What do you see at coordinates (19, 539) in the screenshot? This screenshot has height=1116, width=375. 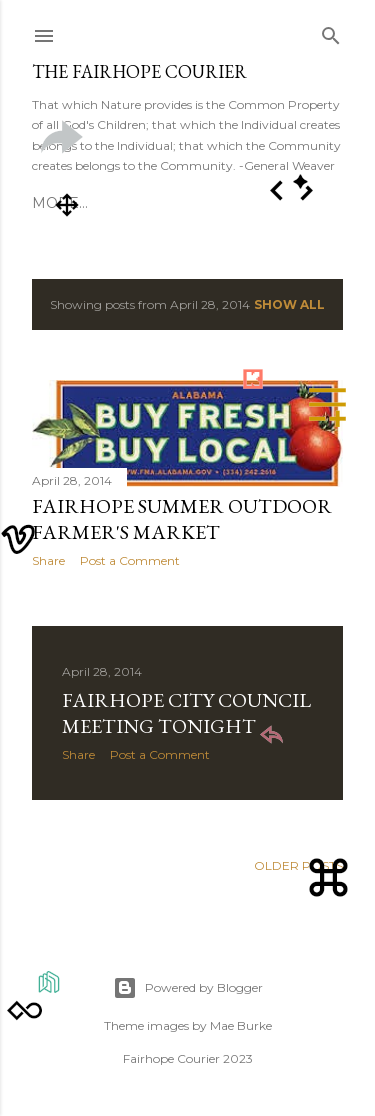 I see `open vimeo app` at bounding box center [19, 539].